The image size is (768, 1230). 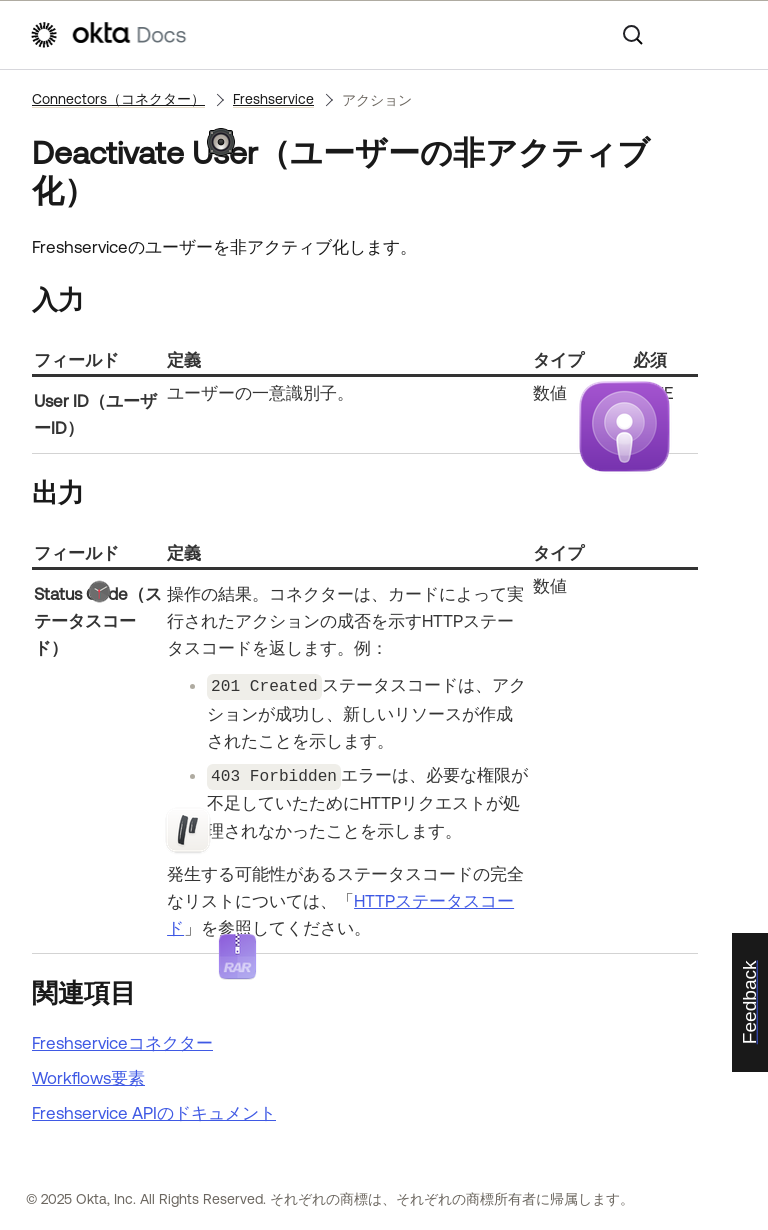 I want to click on adjust speaker or audio output settings, so click(x=221, y=142).